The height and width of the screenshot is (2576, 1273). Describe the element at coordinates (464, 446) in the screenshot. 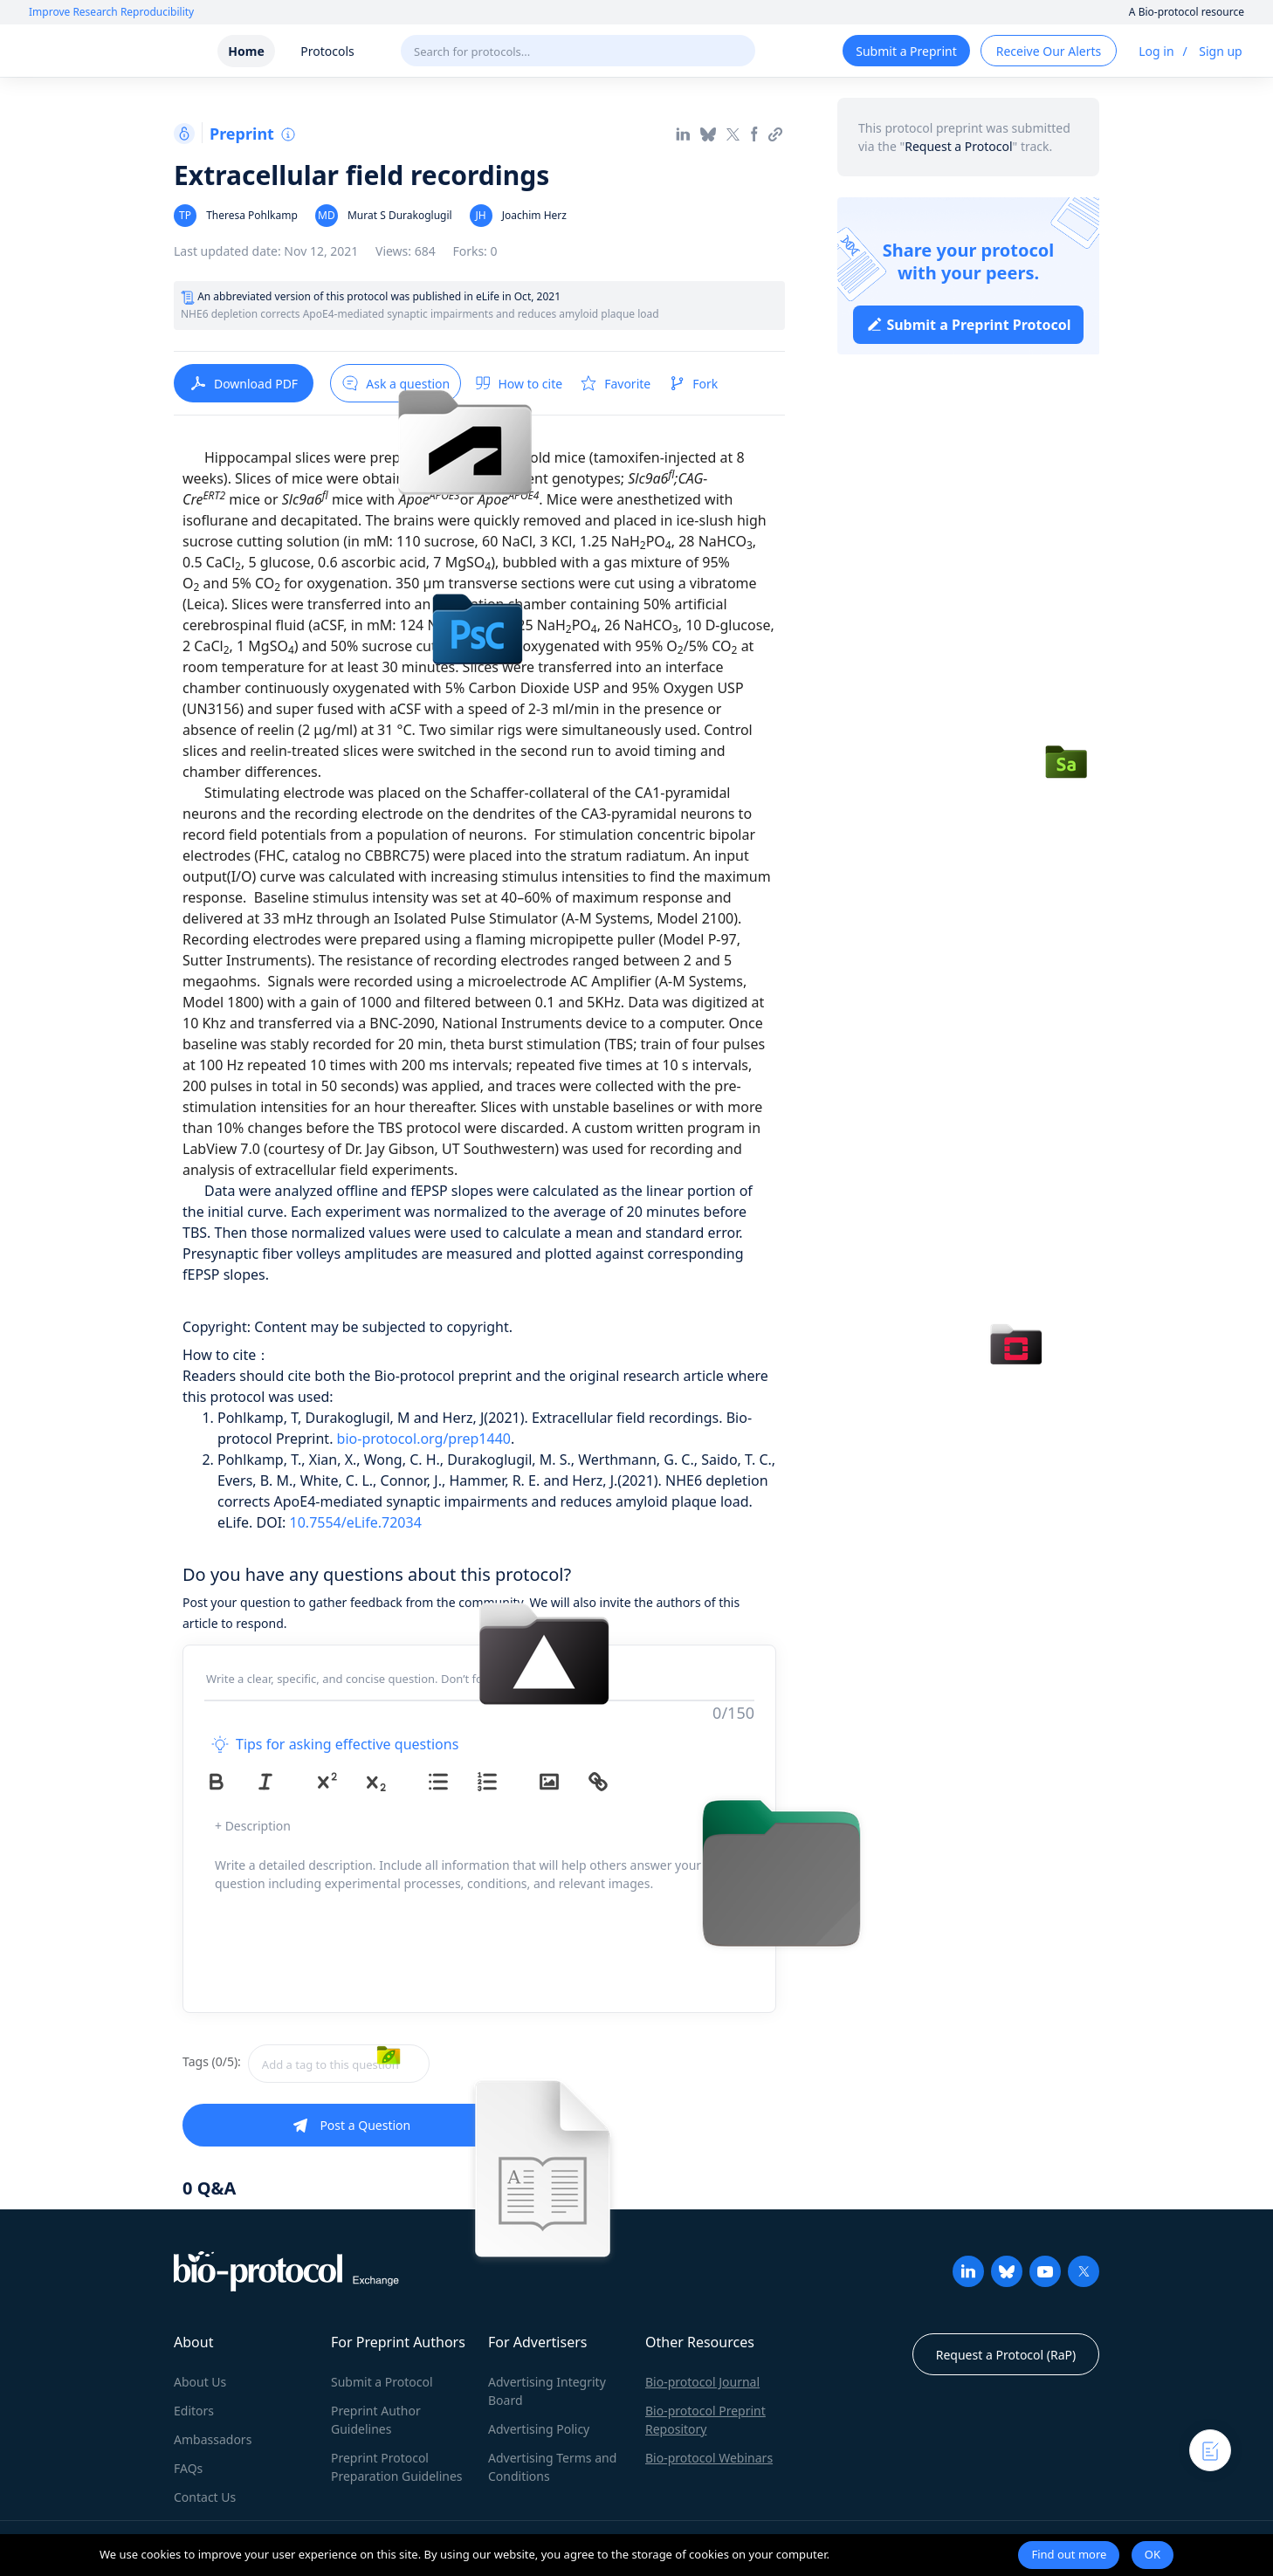

I see `open autodesk project files folder` at that location.